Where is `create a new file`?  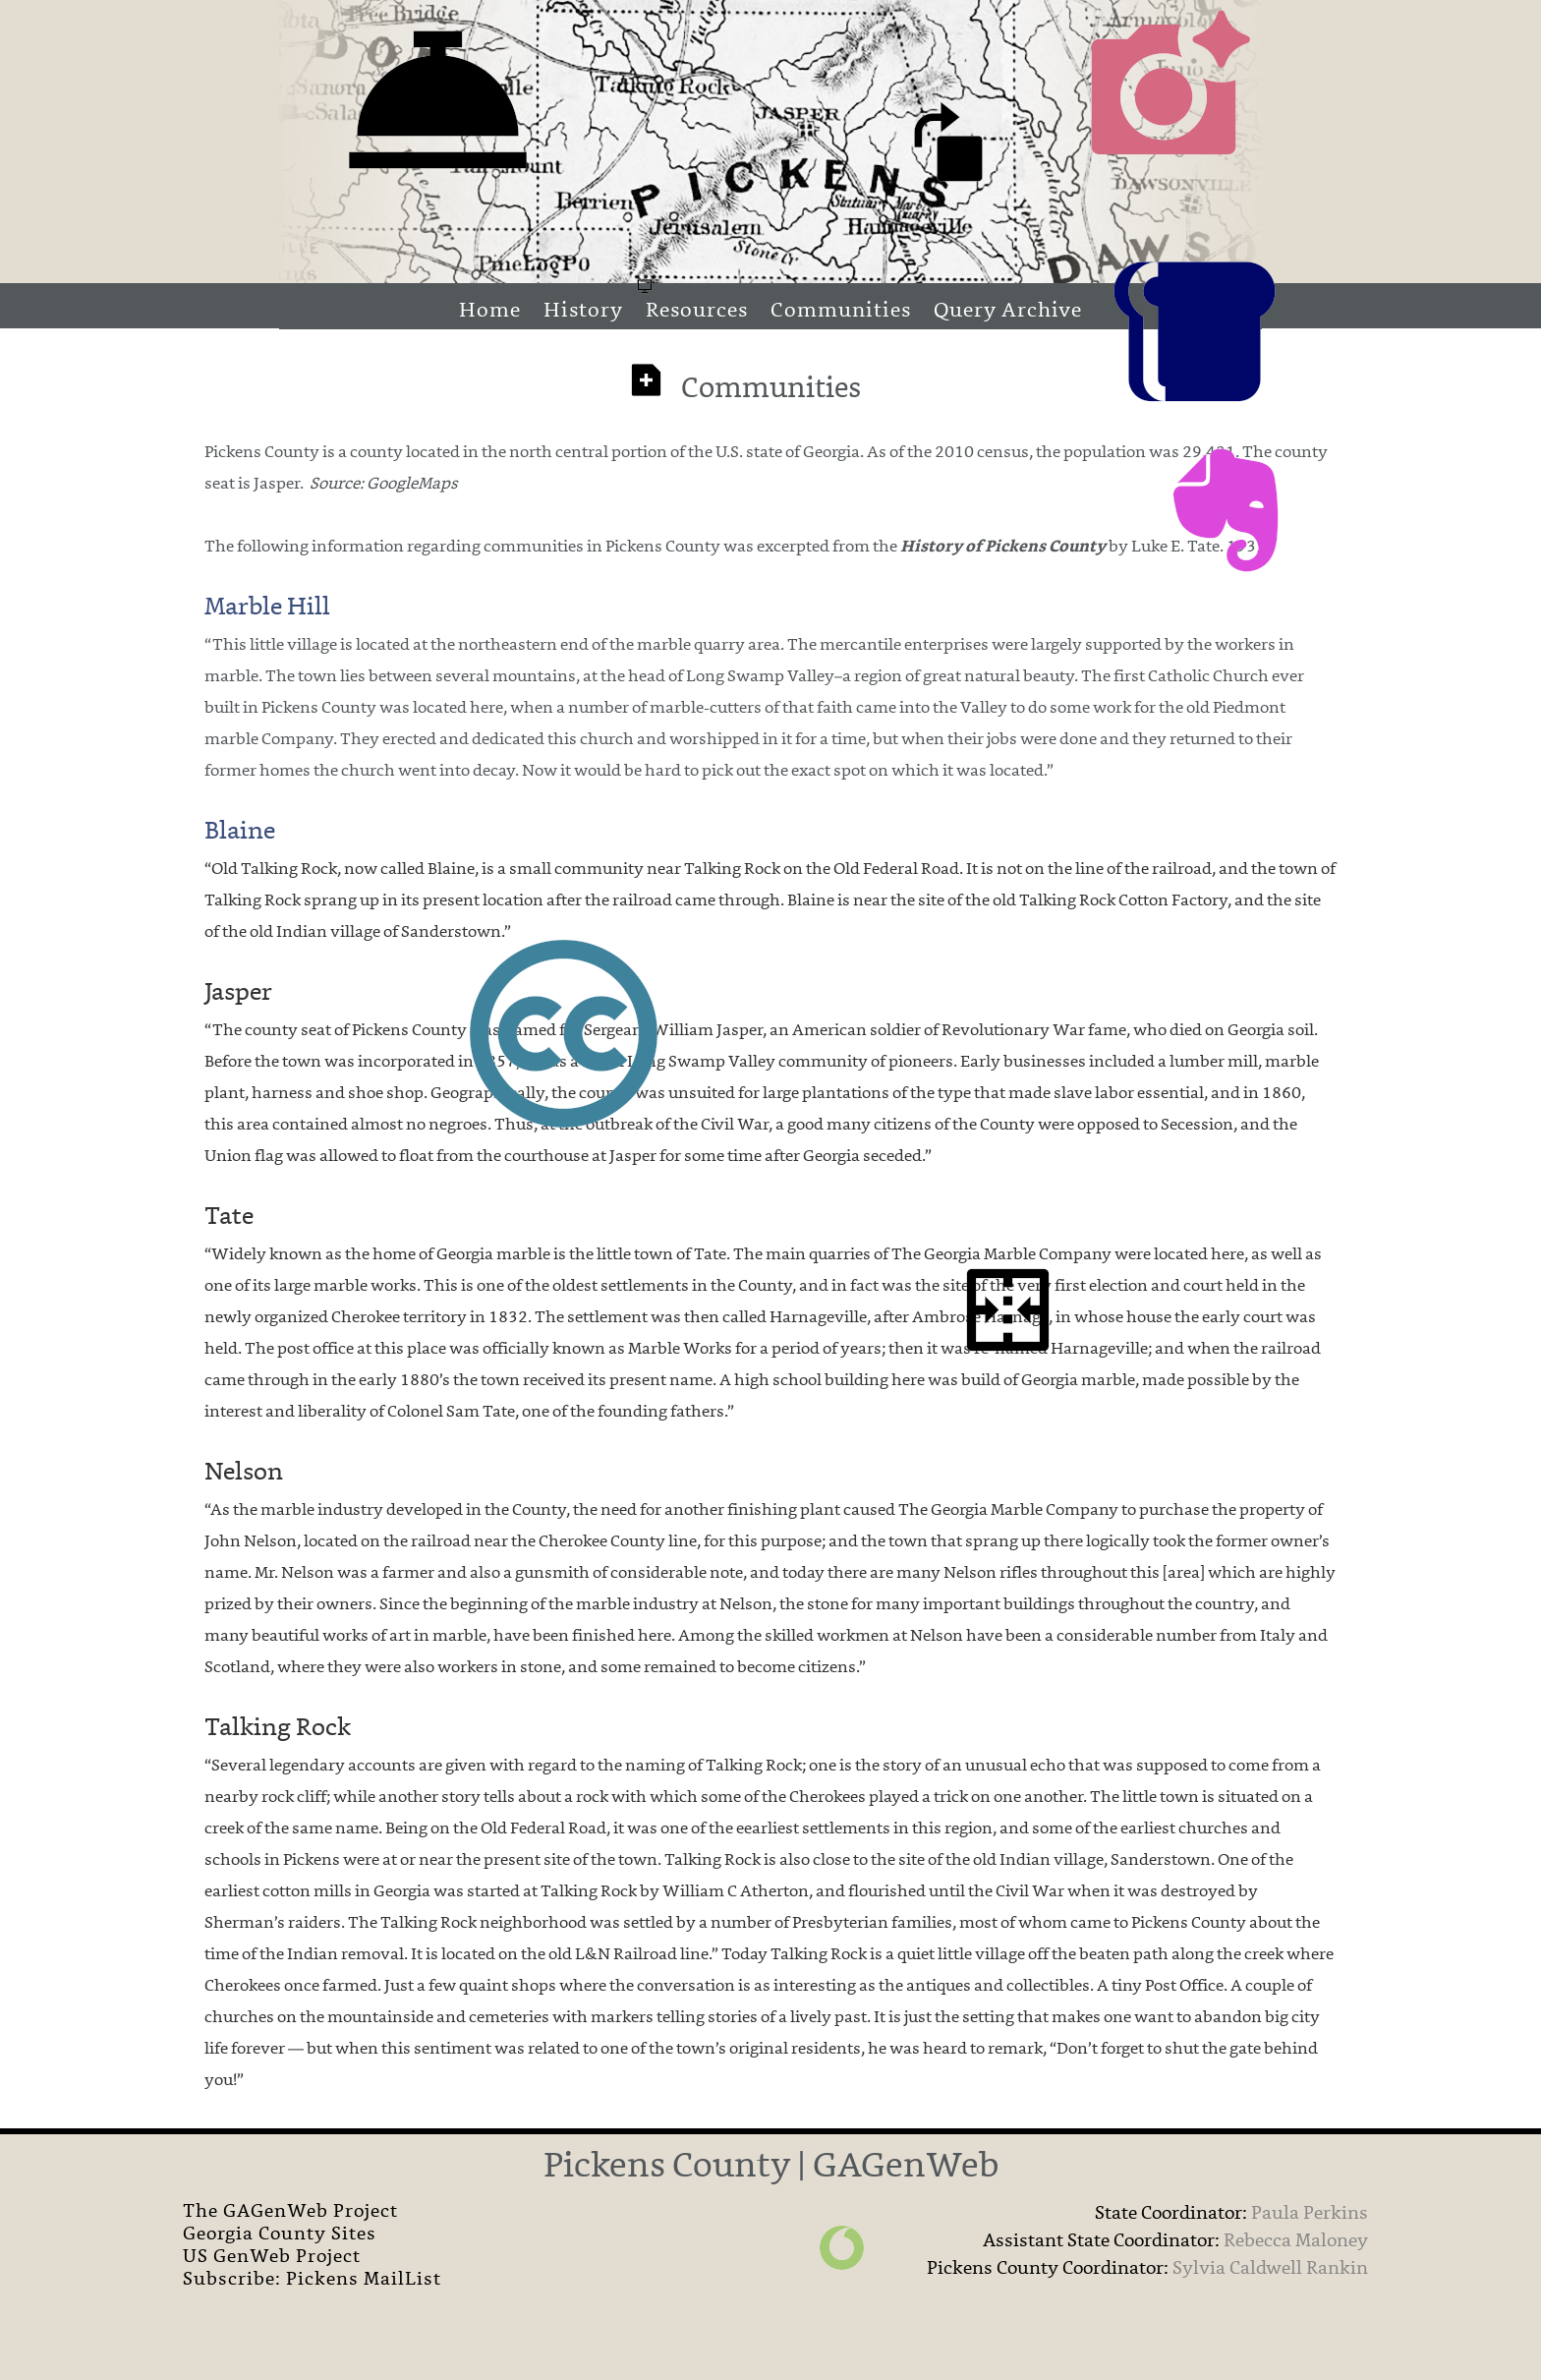
create a new file is located at coordinates (646, 379).